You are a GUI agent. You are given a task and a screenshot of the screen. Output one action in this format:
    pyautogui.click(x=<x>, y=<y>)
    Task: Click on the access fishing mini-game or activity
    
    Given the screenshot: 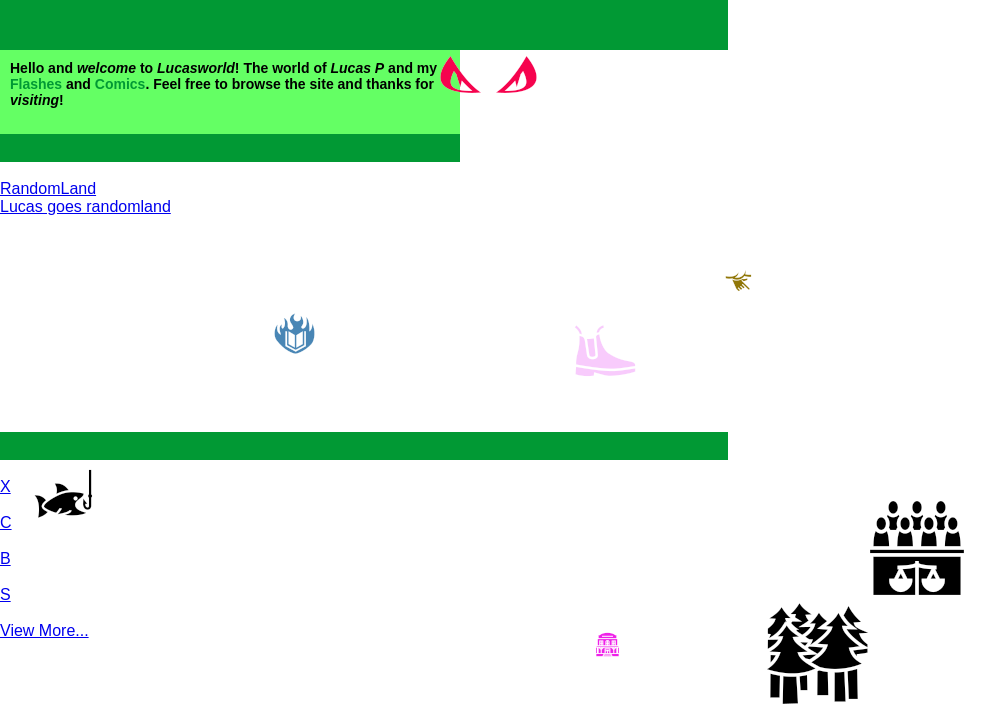 What is the action you would take?
    pyautogui.click(x=64, y=497)
    